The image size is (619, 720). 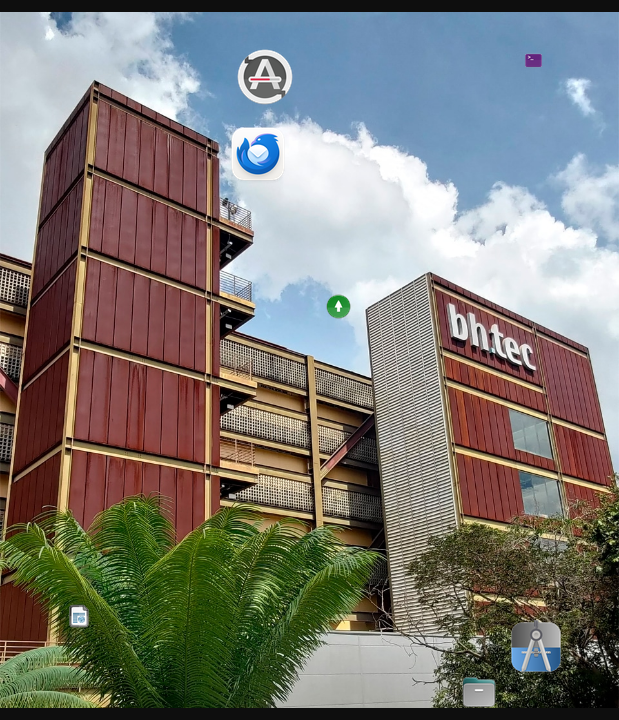 I want to click on open thunderbird email client, so click(x=258, y=154).